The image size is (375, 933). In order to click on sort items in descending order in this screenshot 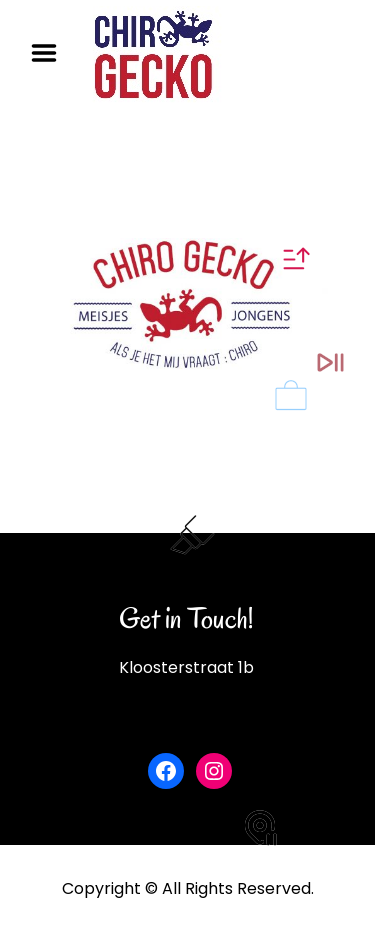, I will do `click(295, 259)`.